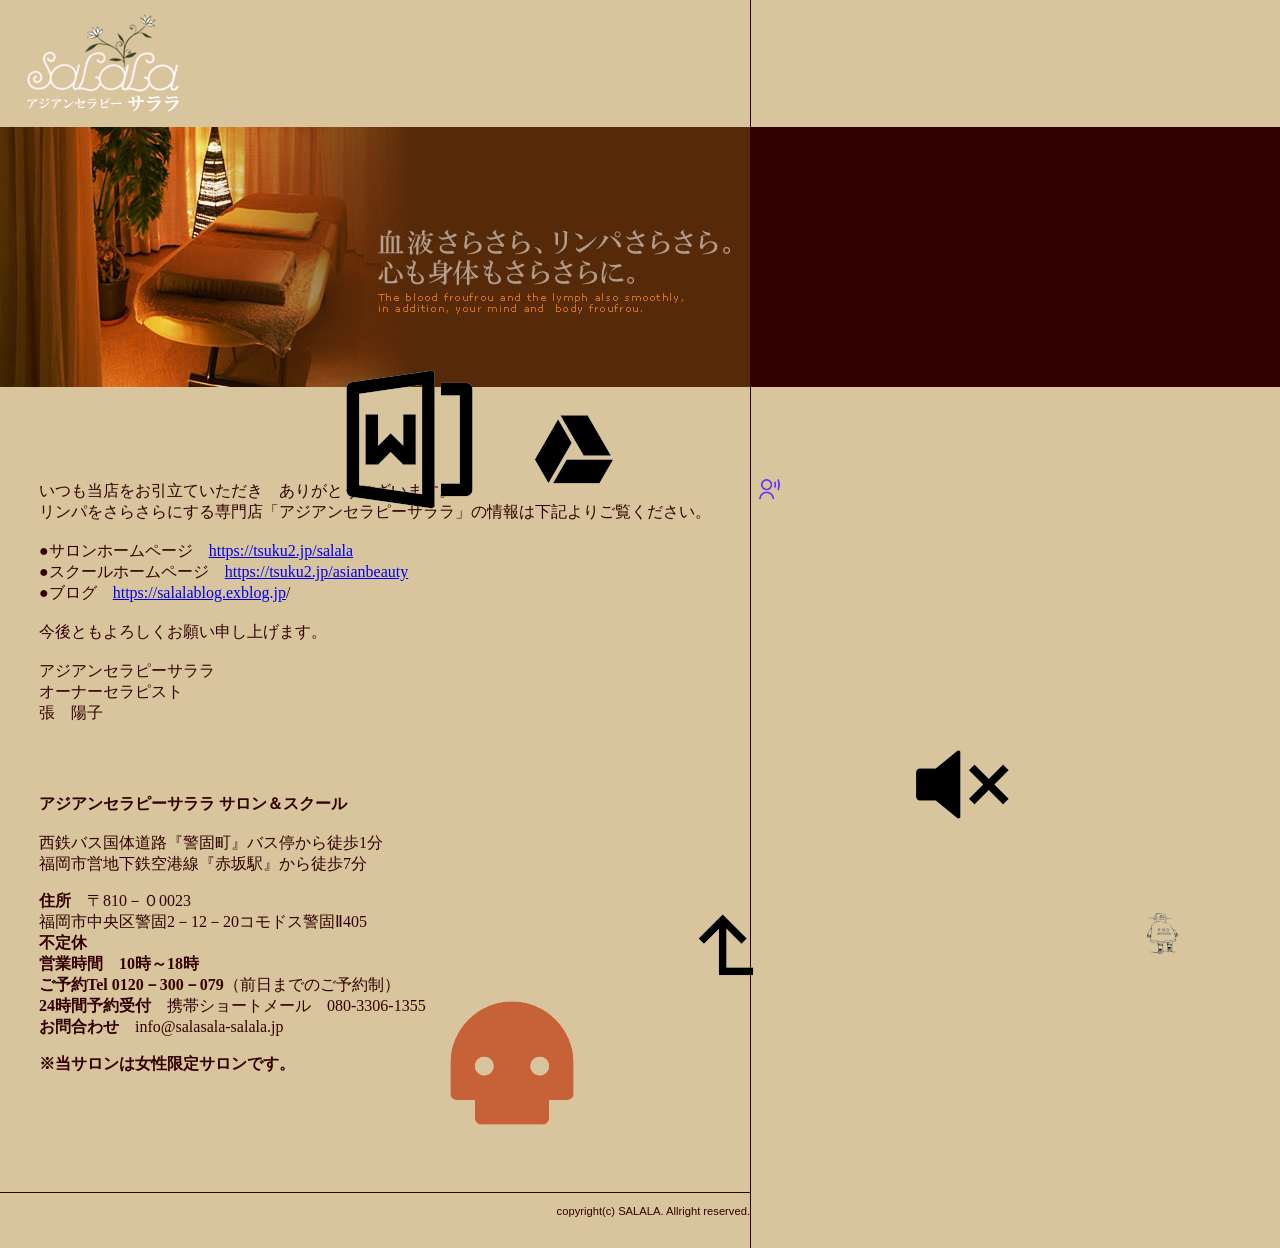 Image resolution: width=1280 pixels, height=1248 pixels. I want to click on open Google Drive, so click(574, 450).